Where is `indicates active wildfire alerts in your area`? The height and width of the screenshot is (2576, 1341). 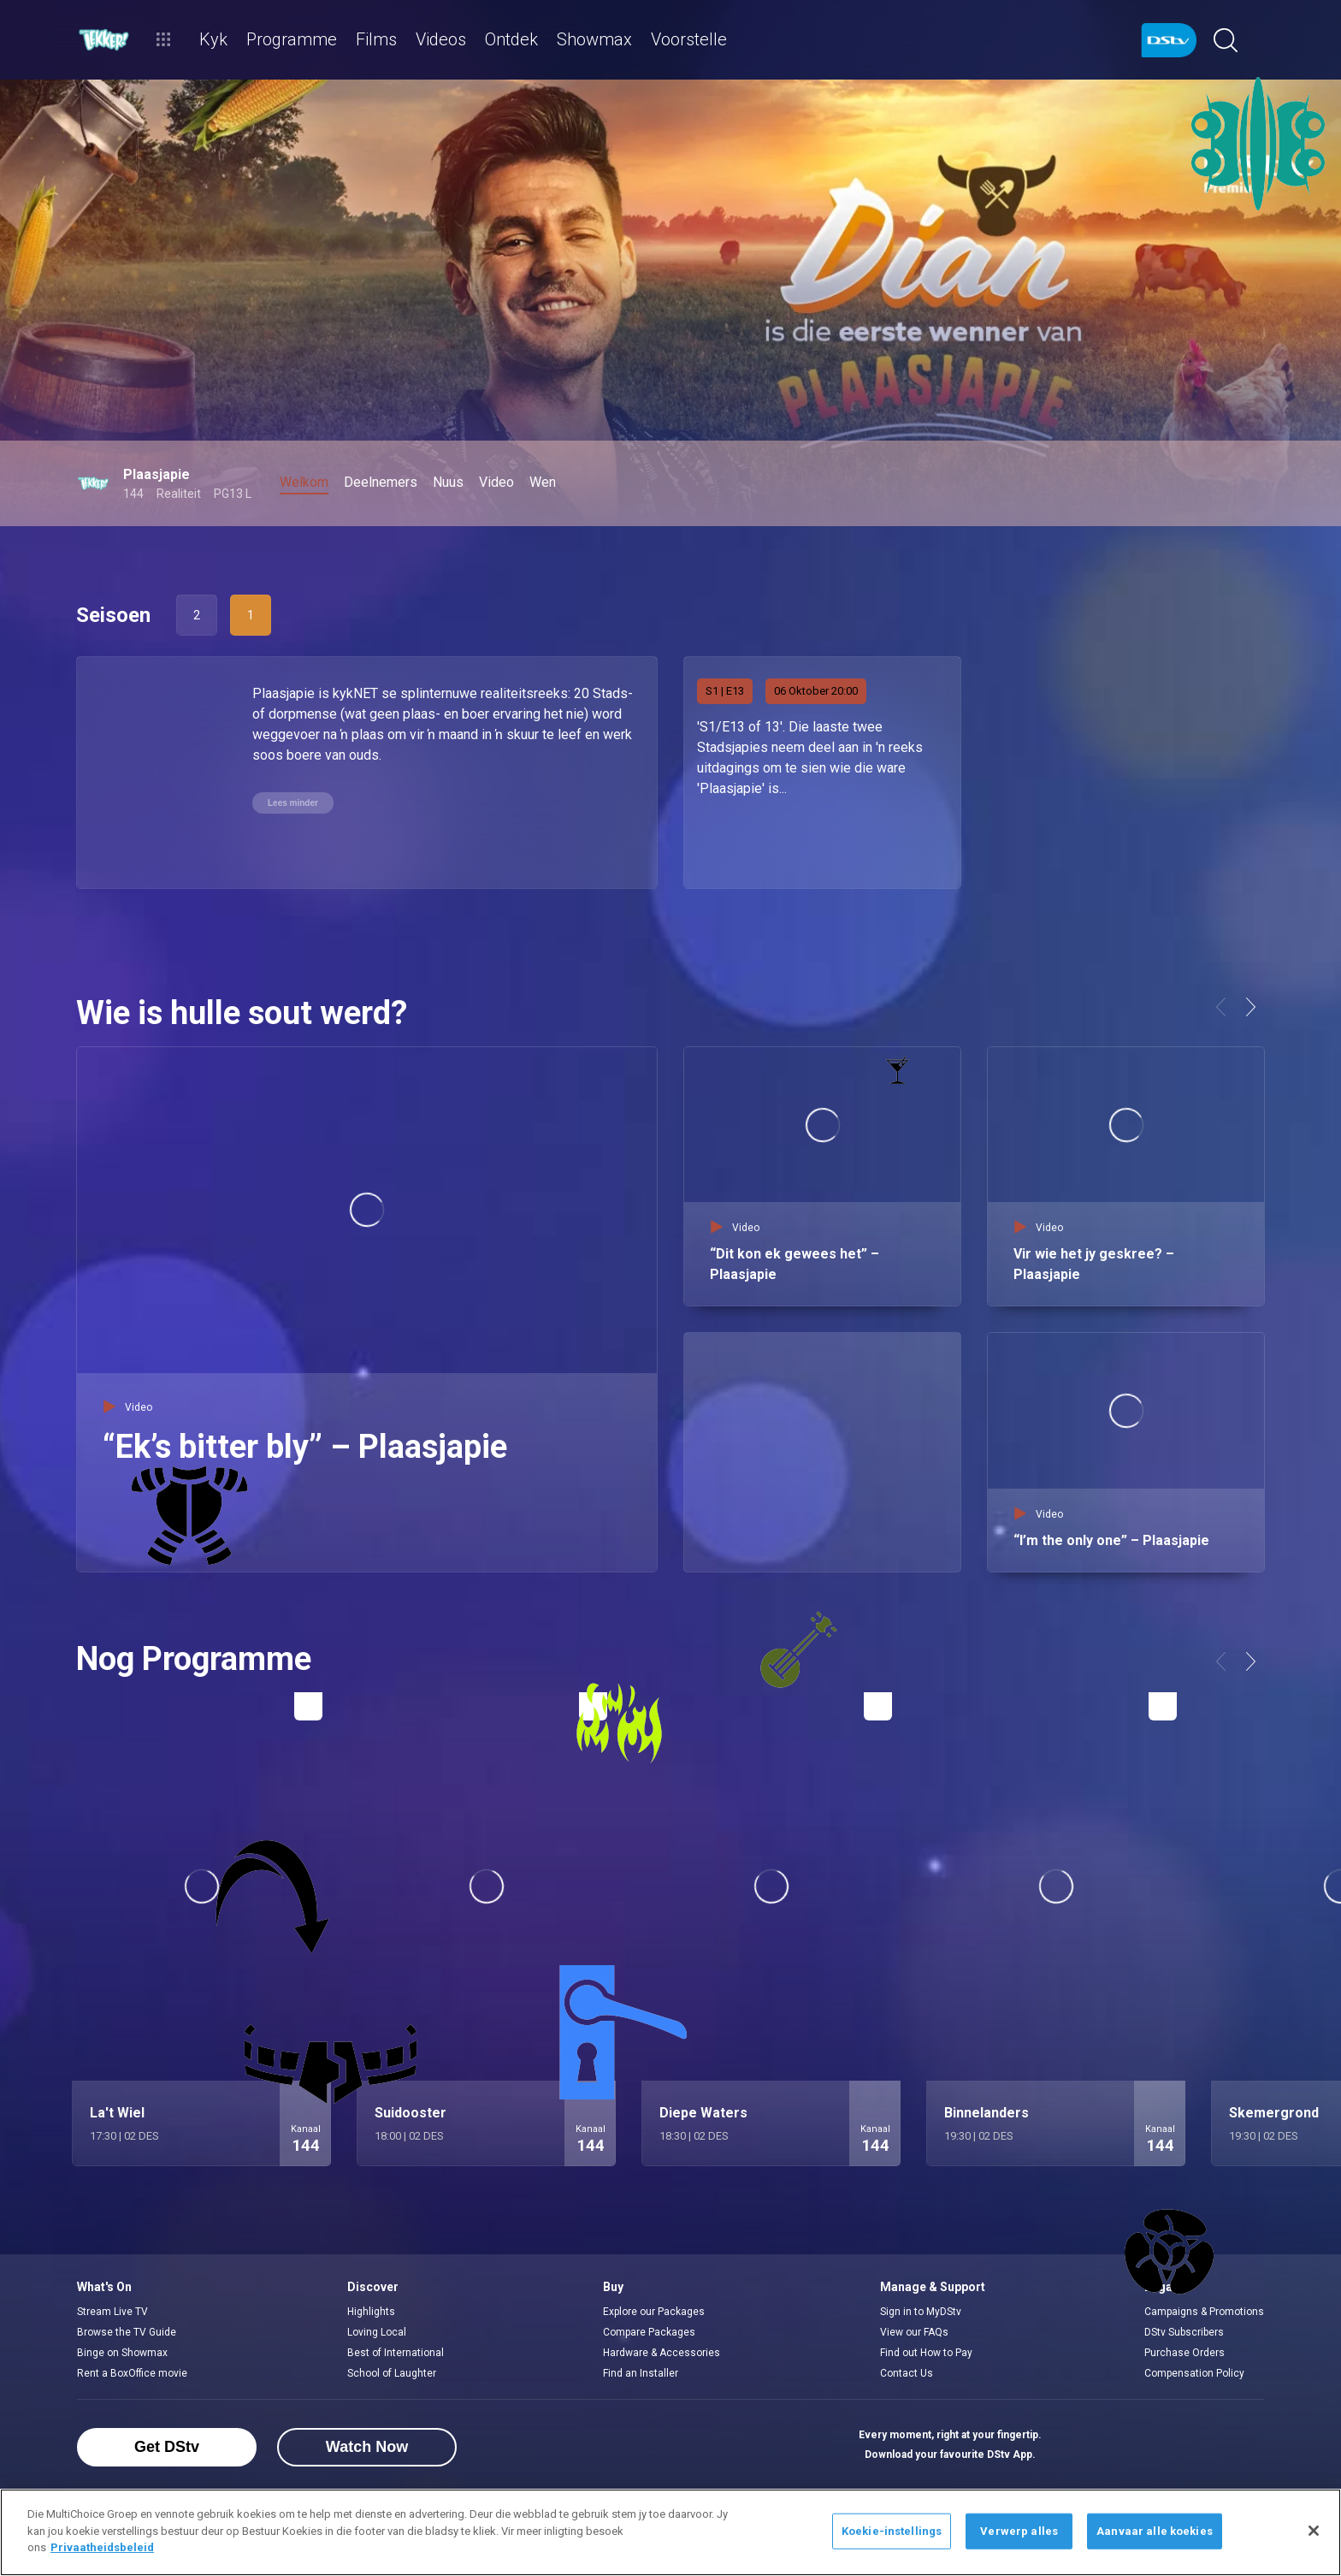
indicates active wildfire alerts in your area is located at coordinates (618, 1726).